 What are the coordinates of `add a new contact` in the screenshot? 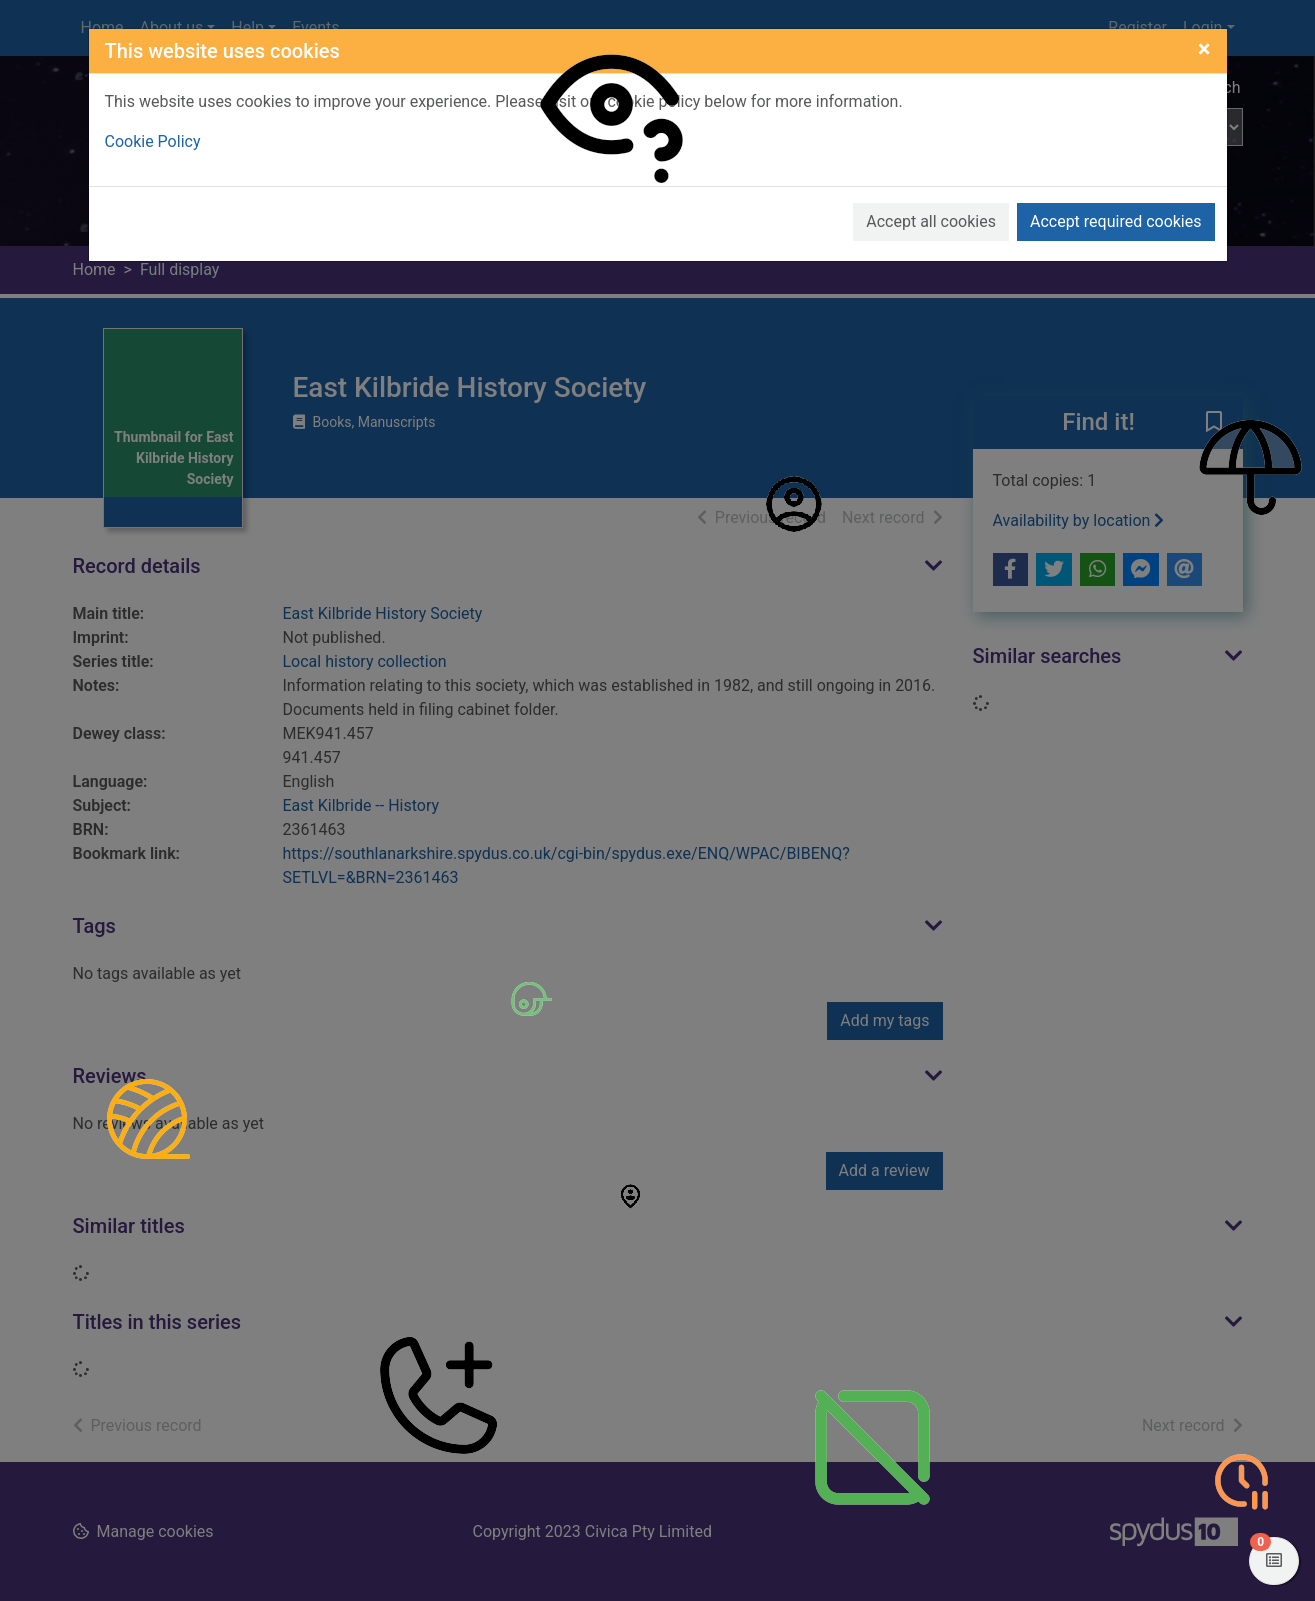 It's located at (441, 1393).